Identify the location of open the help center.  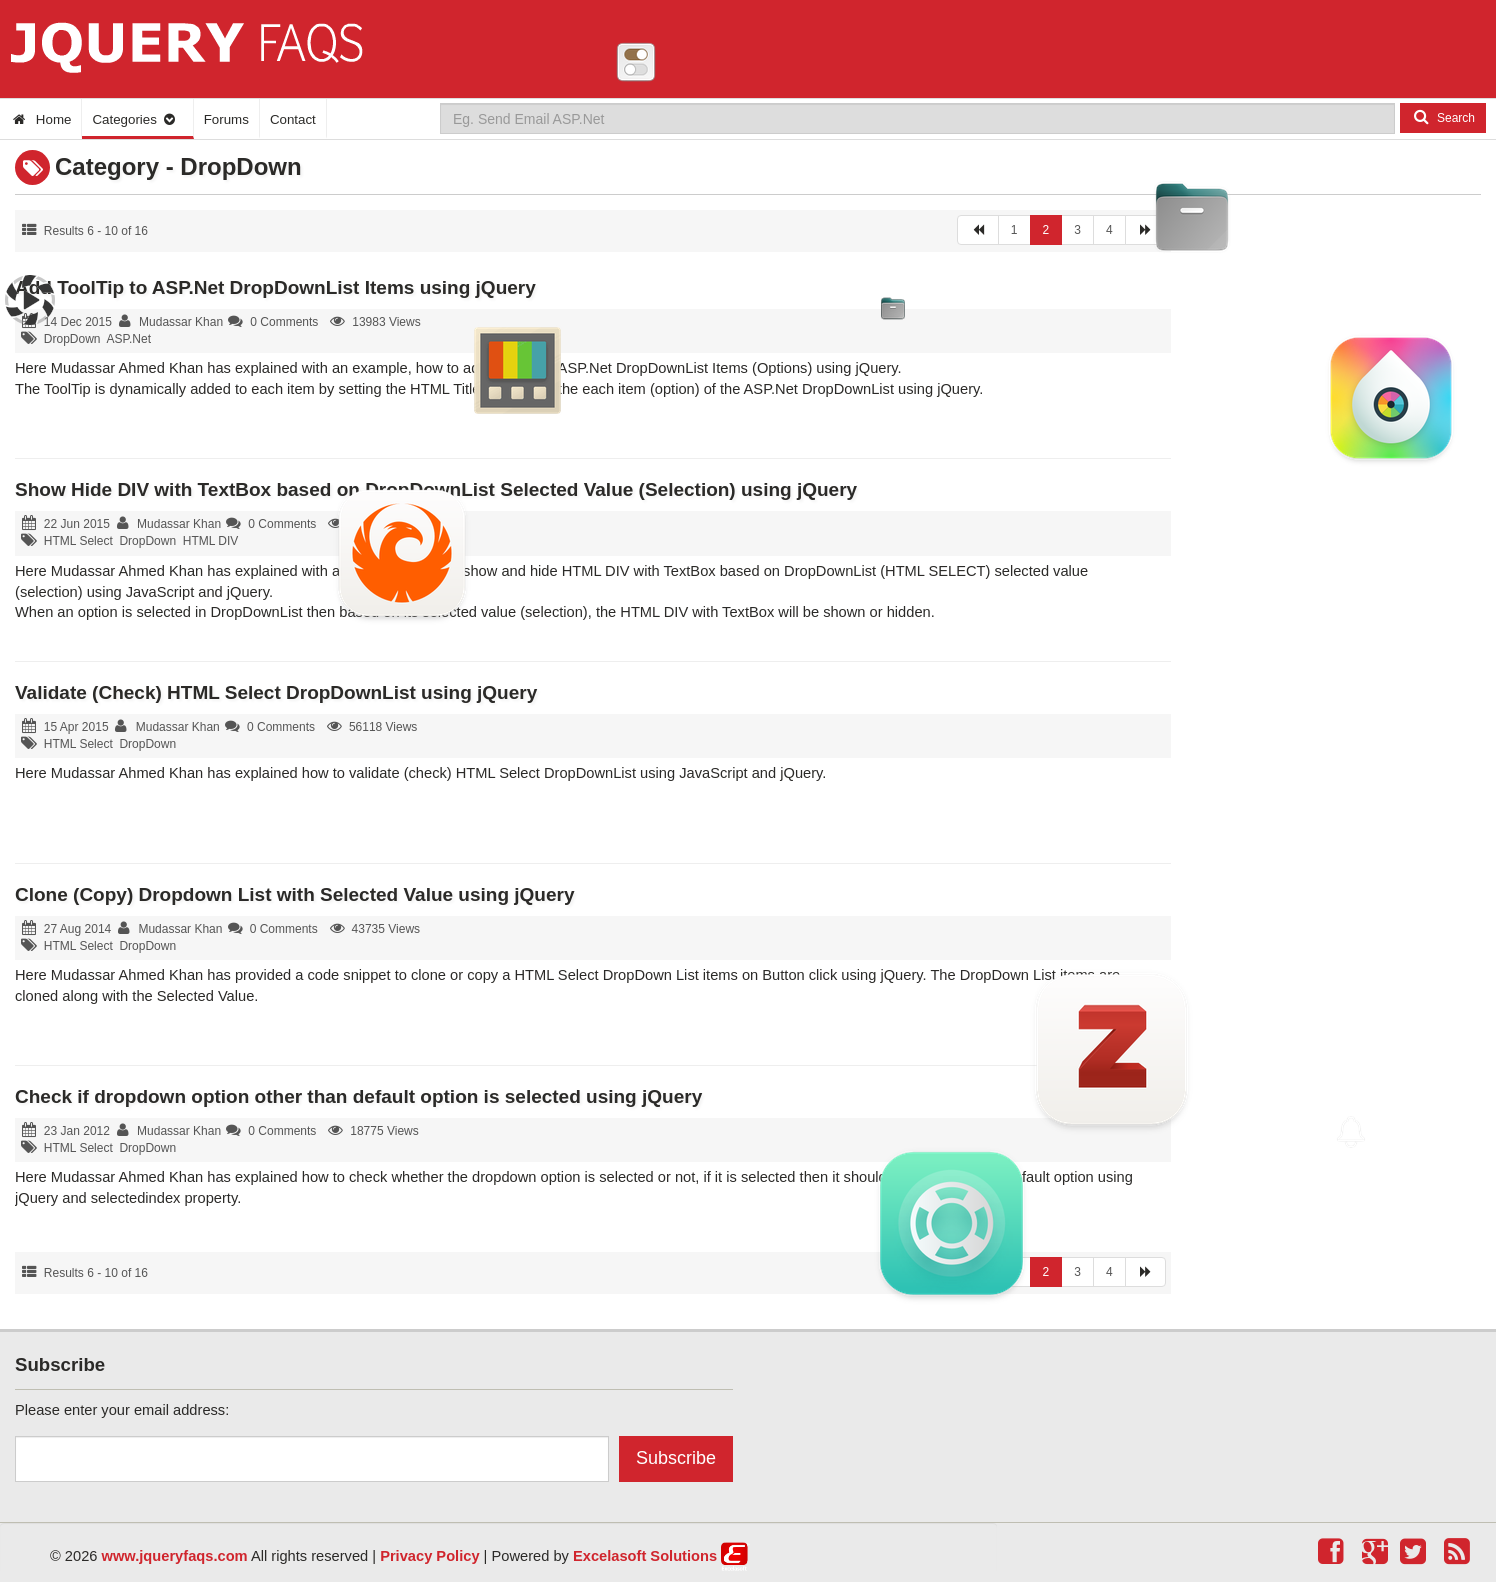
(951, 1223).